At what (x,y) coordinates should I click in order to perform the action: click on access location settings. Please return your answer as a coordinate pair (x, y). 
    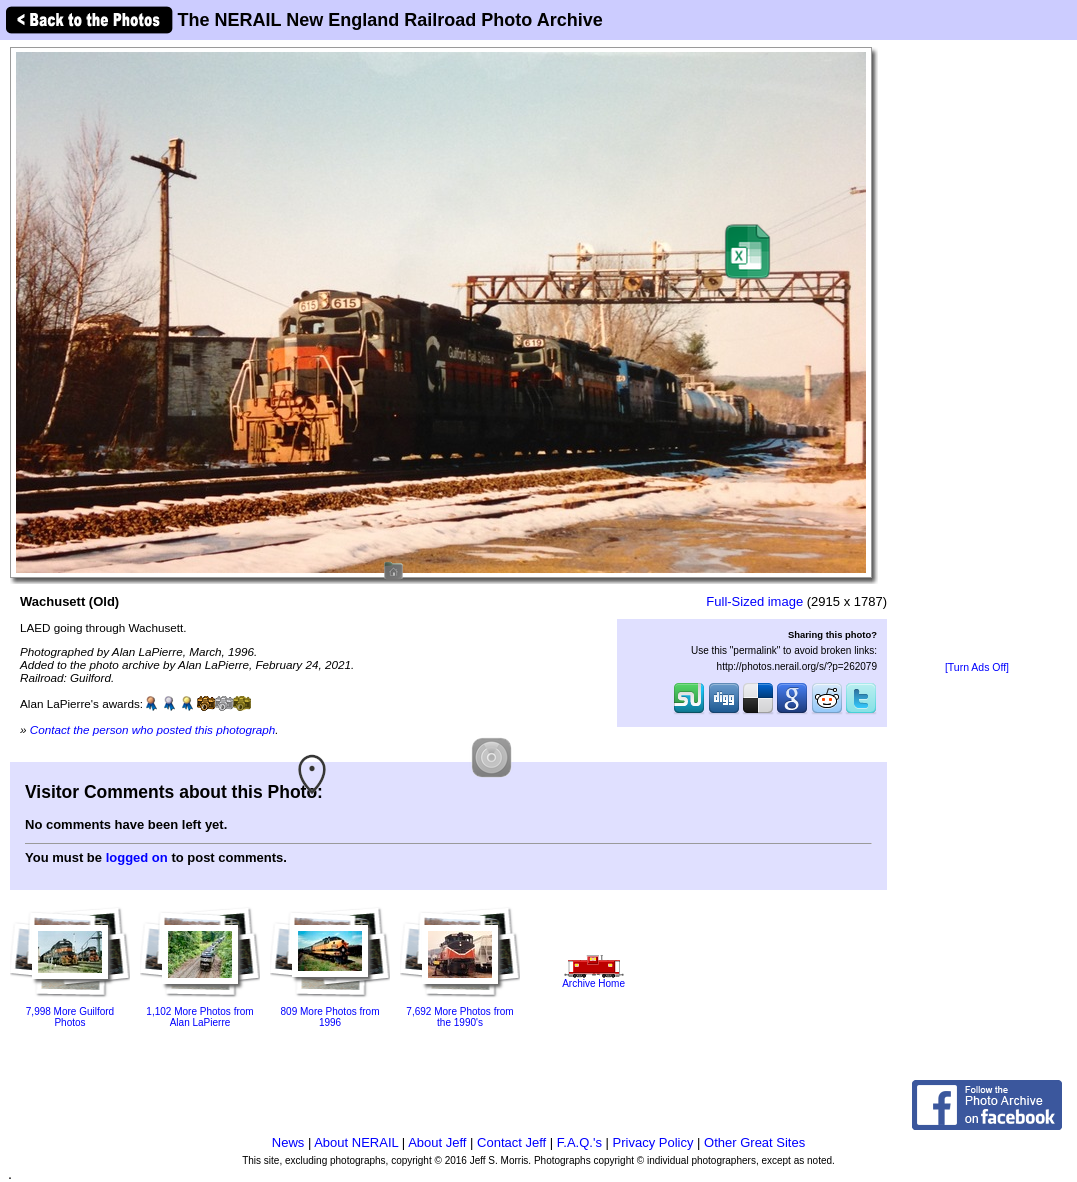
    Looking at the image, I should click on (312, 774).